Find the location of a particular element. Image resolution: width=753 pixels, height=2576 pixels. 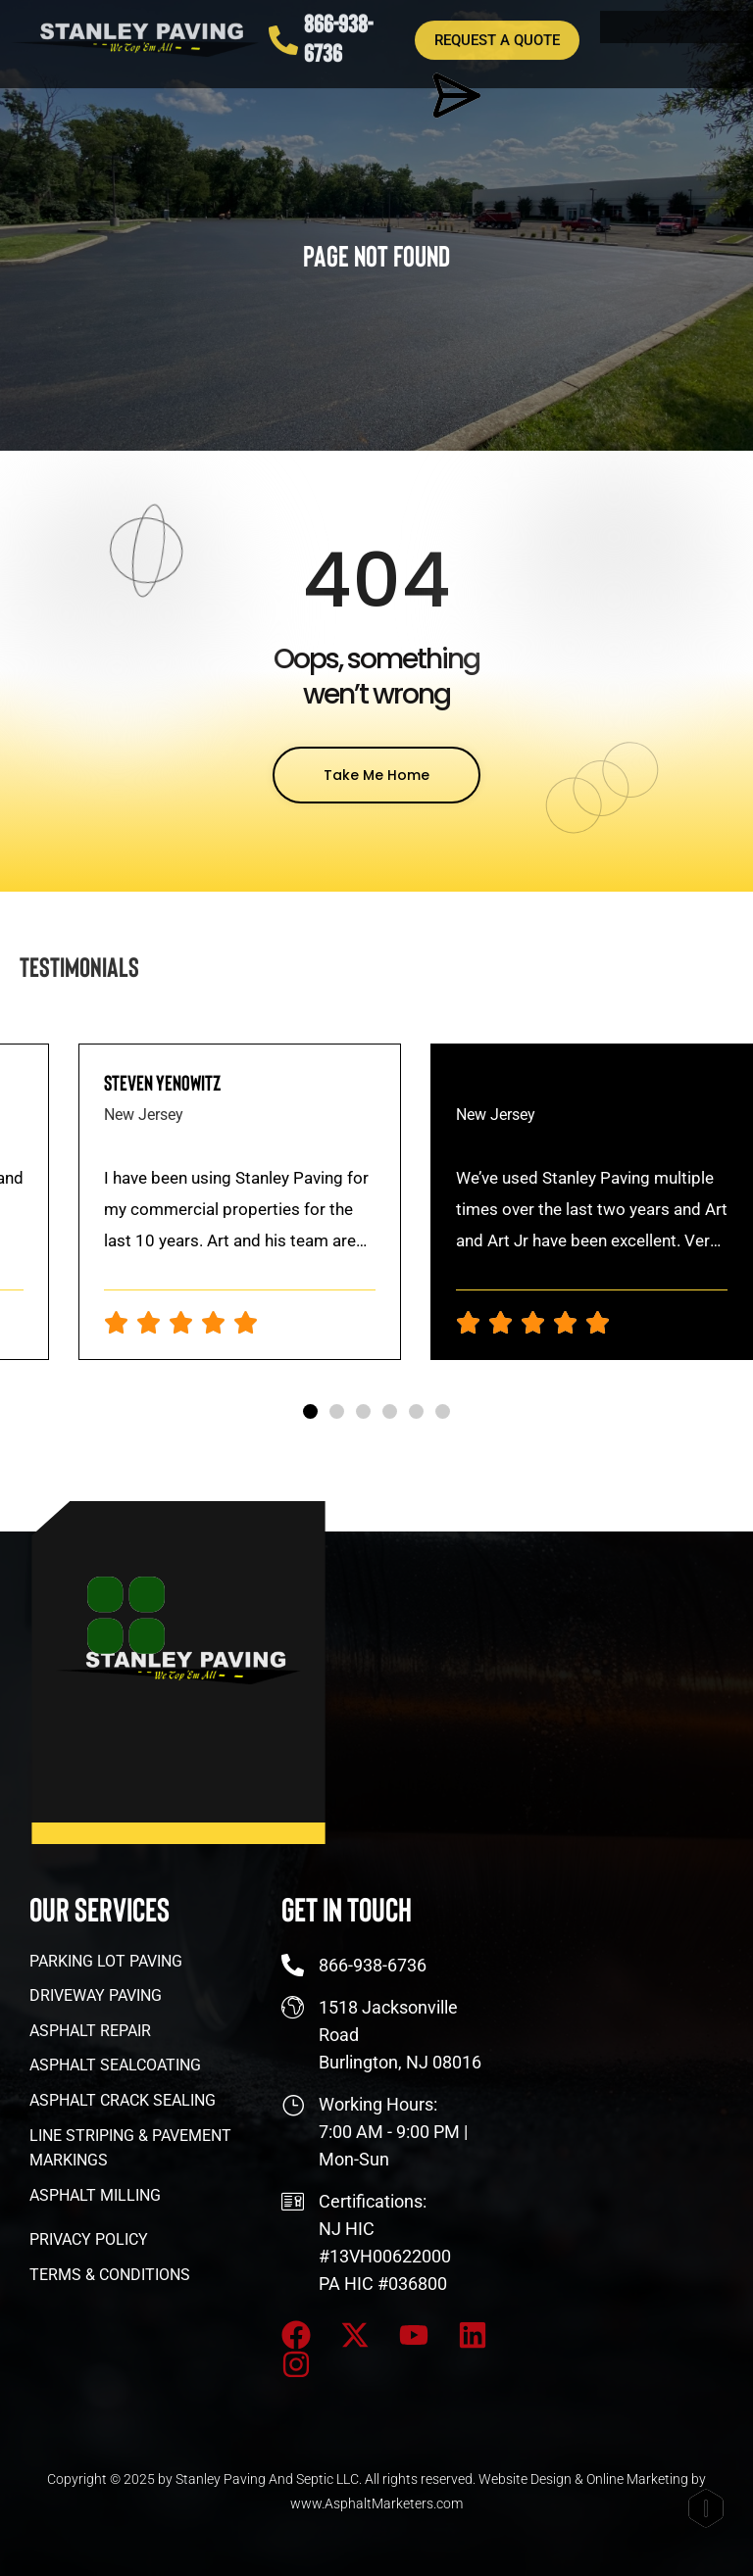

view information or details is located at coordinates (706, 2508).